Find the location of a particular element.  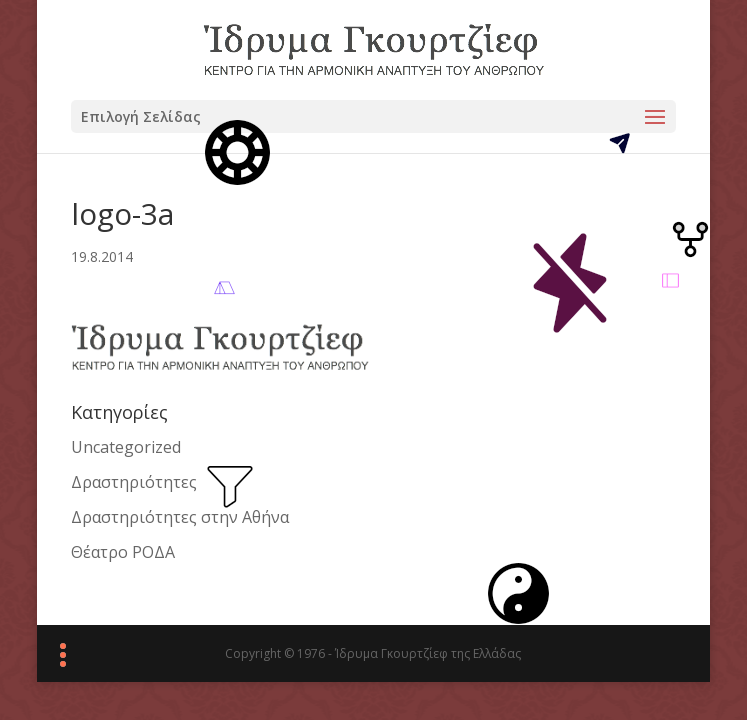

access casino or gambling features is located at coordinates (237, 152).